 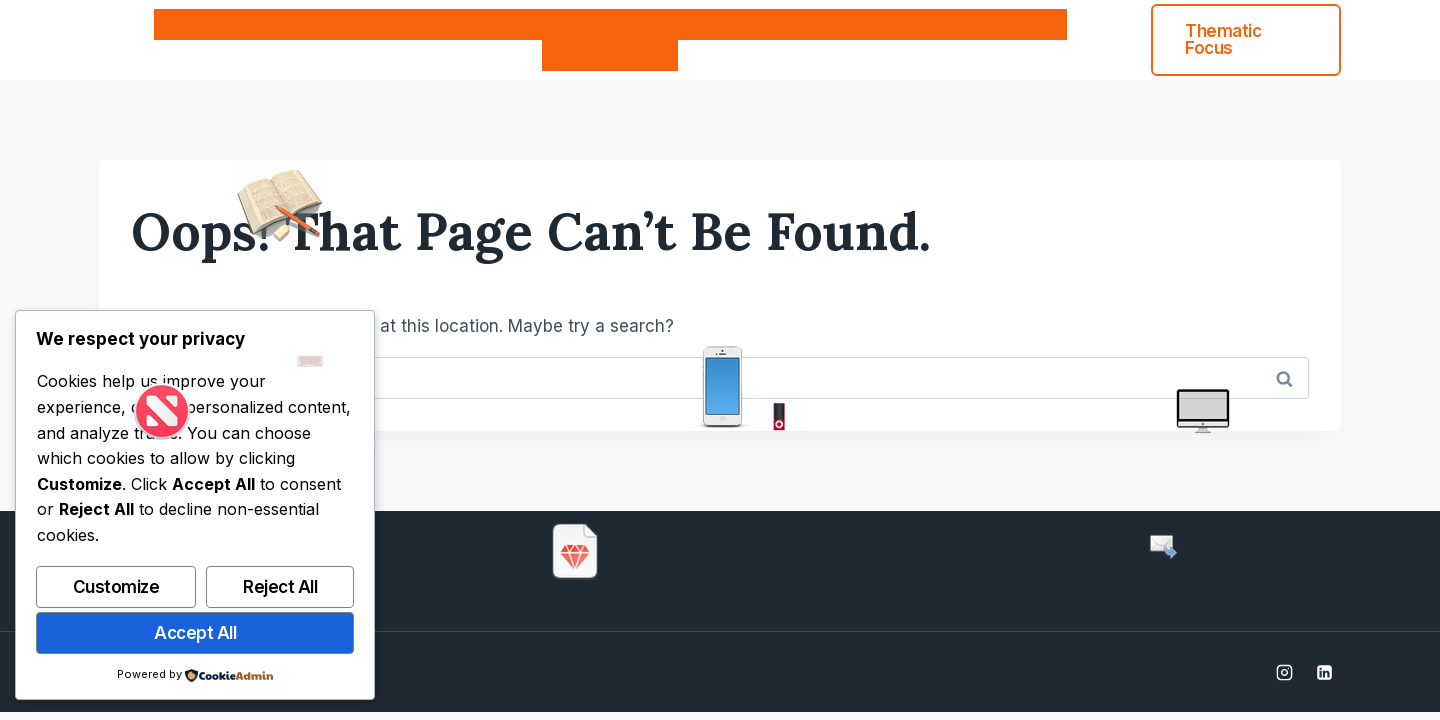 What do you see at coordinates (575, 551) in the screenshot?
I see `a ruby programming language file` at bounding box center [575, 551].